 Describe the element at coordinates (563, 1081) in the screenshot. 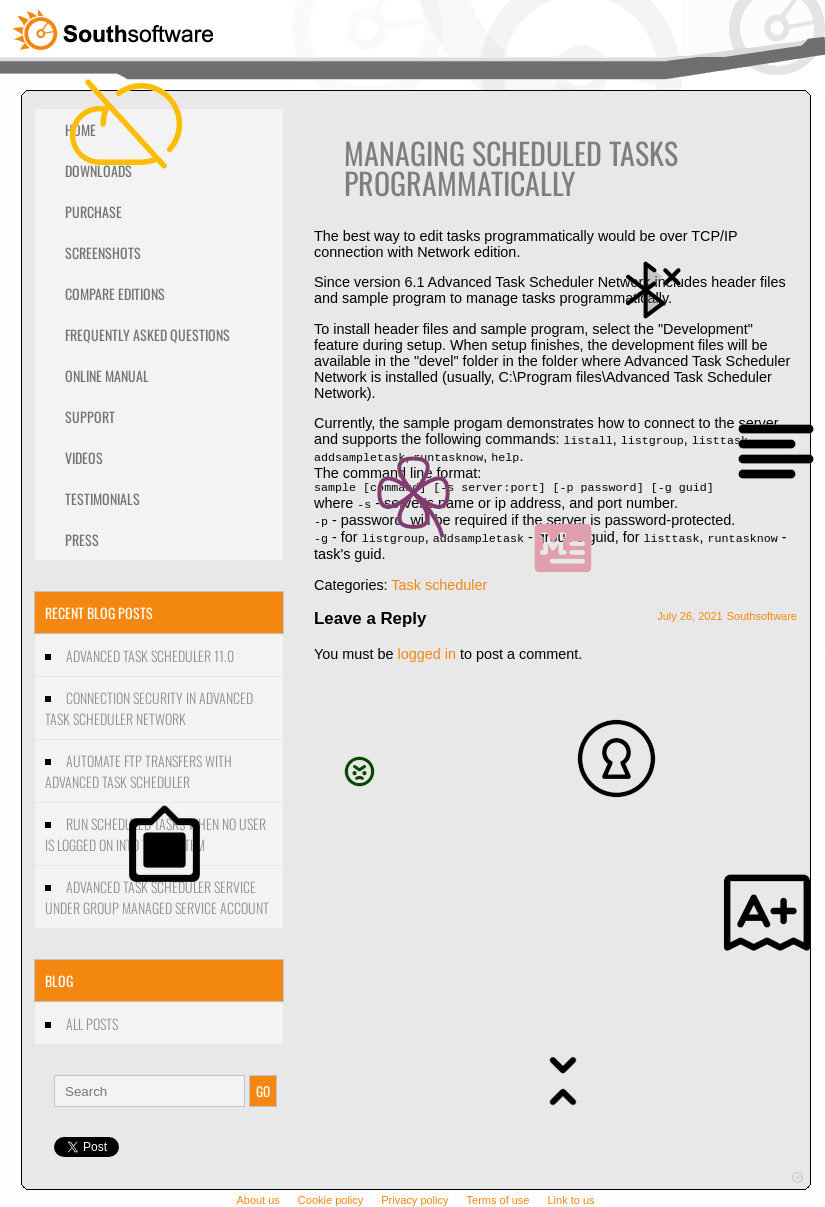

I see `collapse expanded content` at that location.